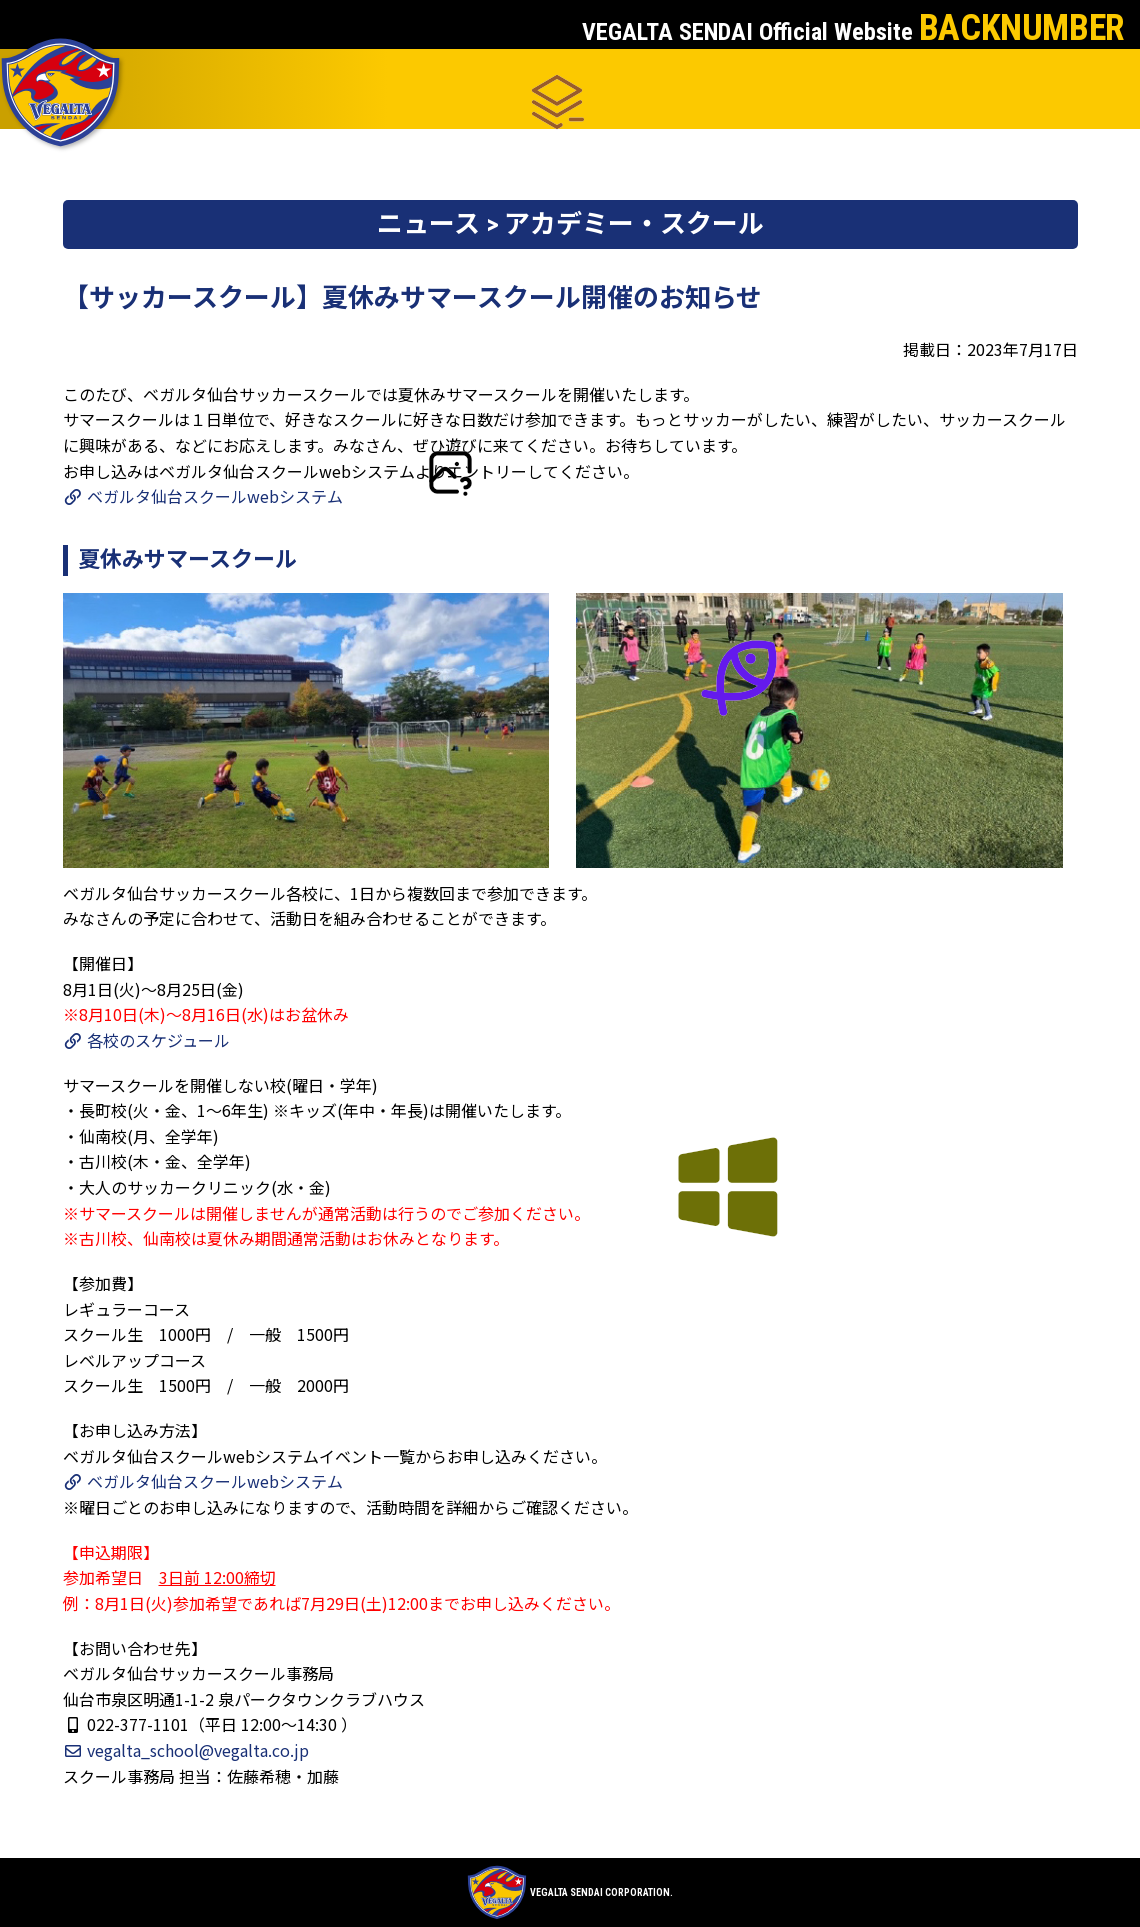 The height and width of the screenshot is (1927, 1140). What do you see at coordinates (450, 472) in the screenshot?
I see `unknown or missing image` at bounding box center [450, 472].